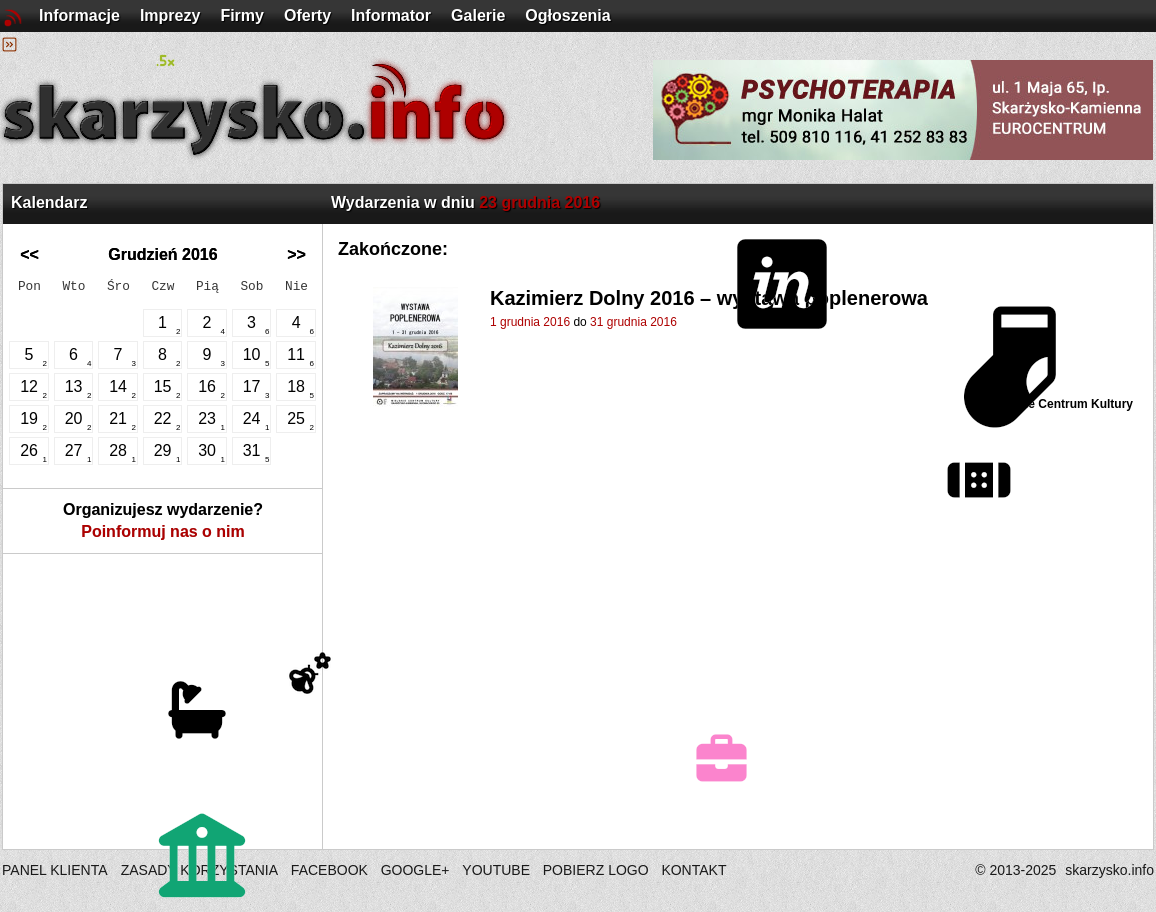  I want to click on access nature or outdoor-themed emoji, so click(310, 673).